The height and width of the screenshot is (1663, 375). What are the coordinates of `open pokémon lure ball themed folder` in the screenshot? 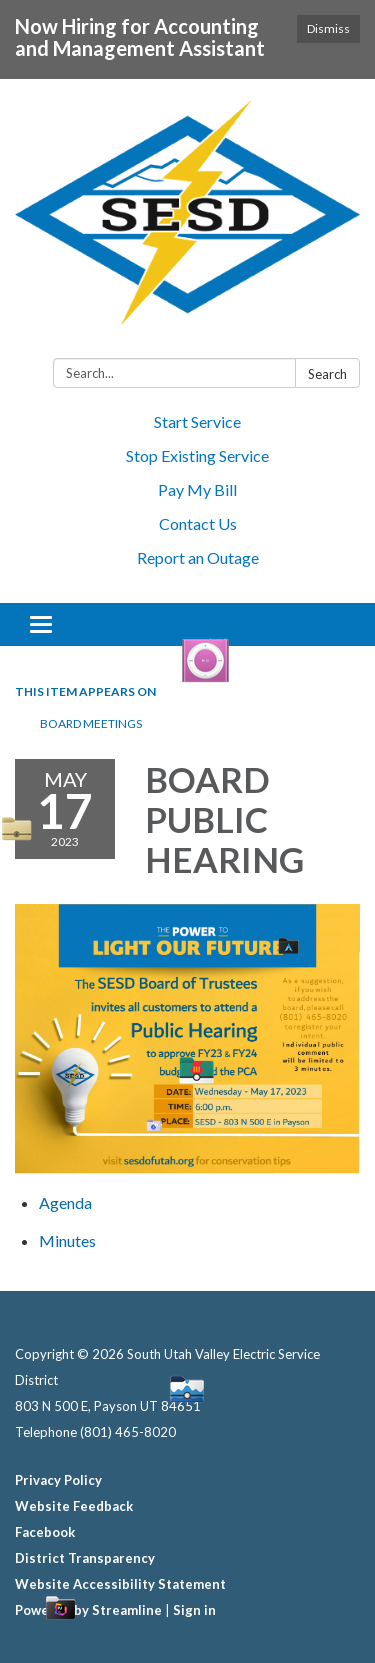 It's located at (196, 1071).